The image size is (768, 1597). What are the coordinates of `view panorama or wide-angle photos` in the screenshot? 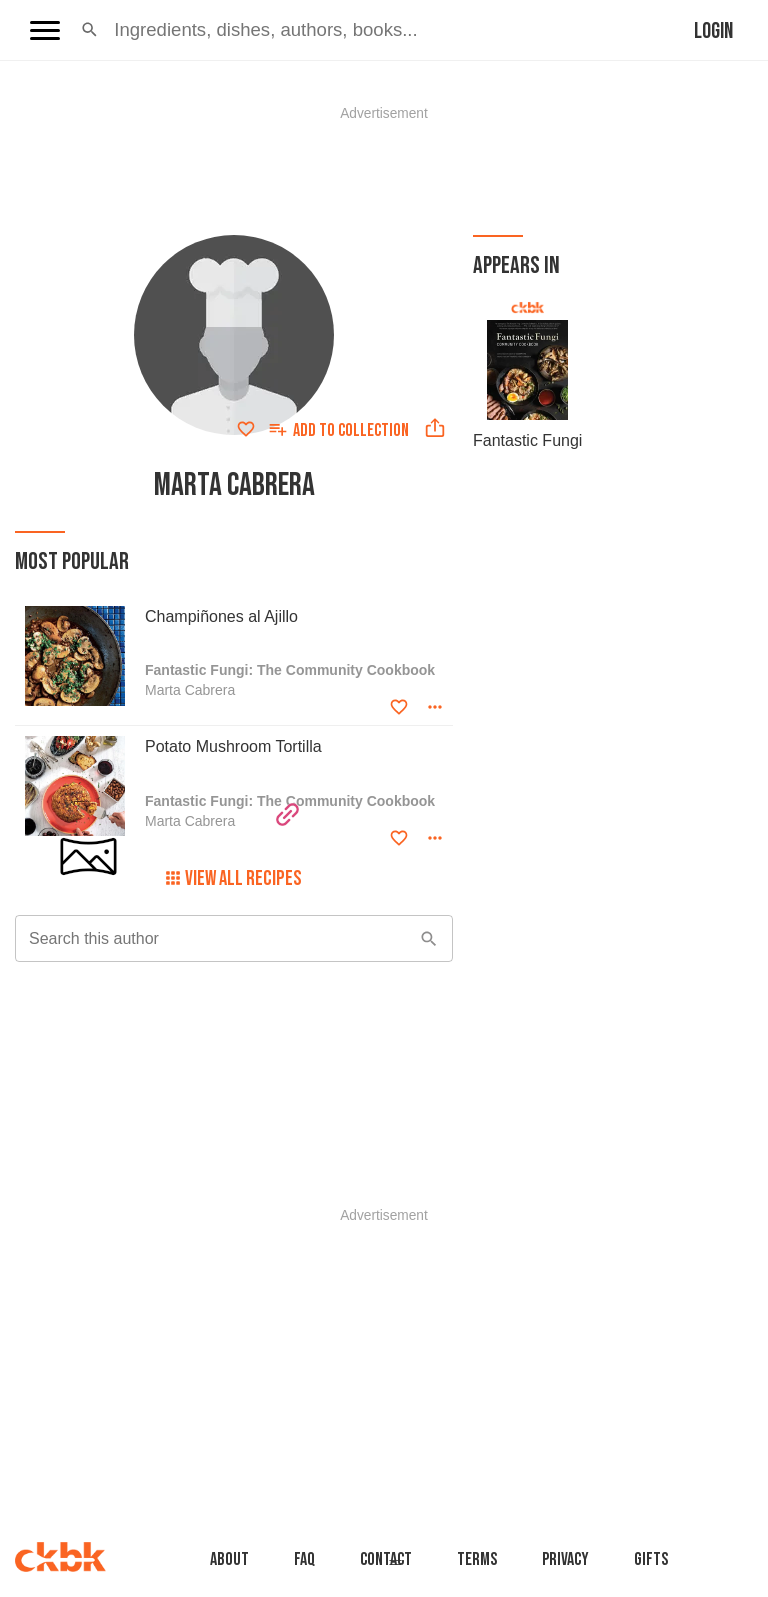 It's located at (88, 856).